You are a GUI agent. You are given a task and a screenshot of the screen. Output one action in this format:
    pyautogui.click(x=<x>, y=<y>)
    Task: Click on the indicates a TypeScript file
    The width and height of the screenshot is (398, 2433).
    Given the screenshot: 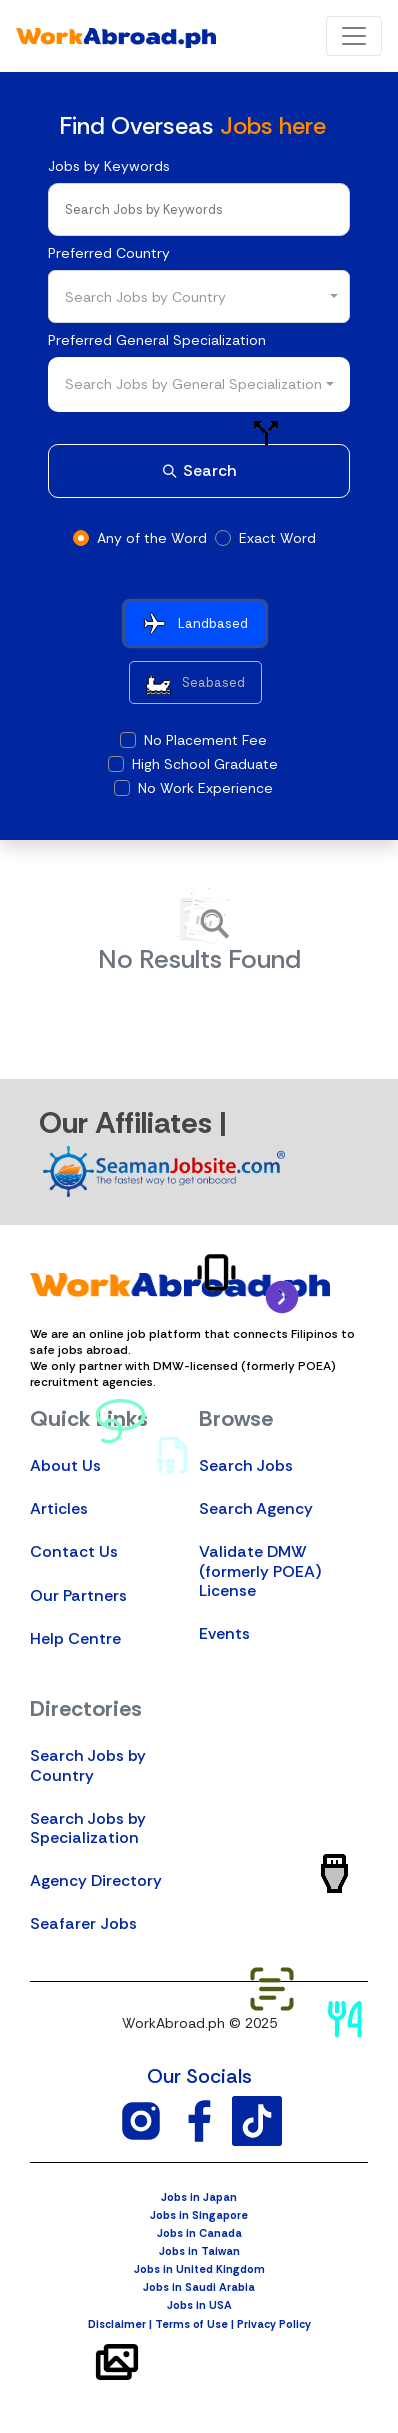 What is the action you would take?
    pyautogui.click(x=173, y=1455)
    